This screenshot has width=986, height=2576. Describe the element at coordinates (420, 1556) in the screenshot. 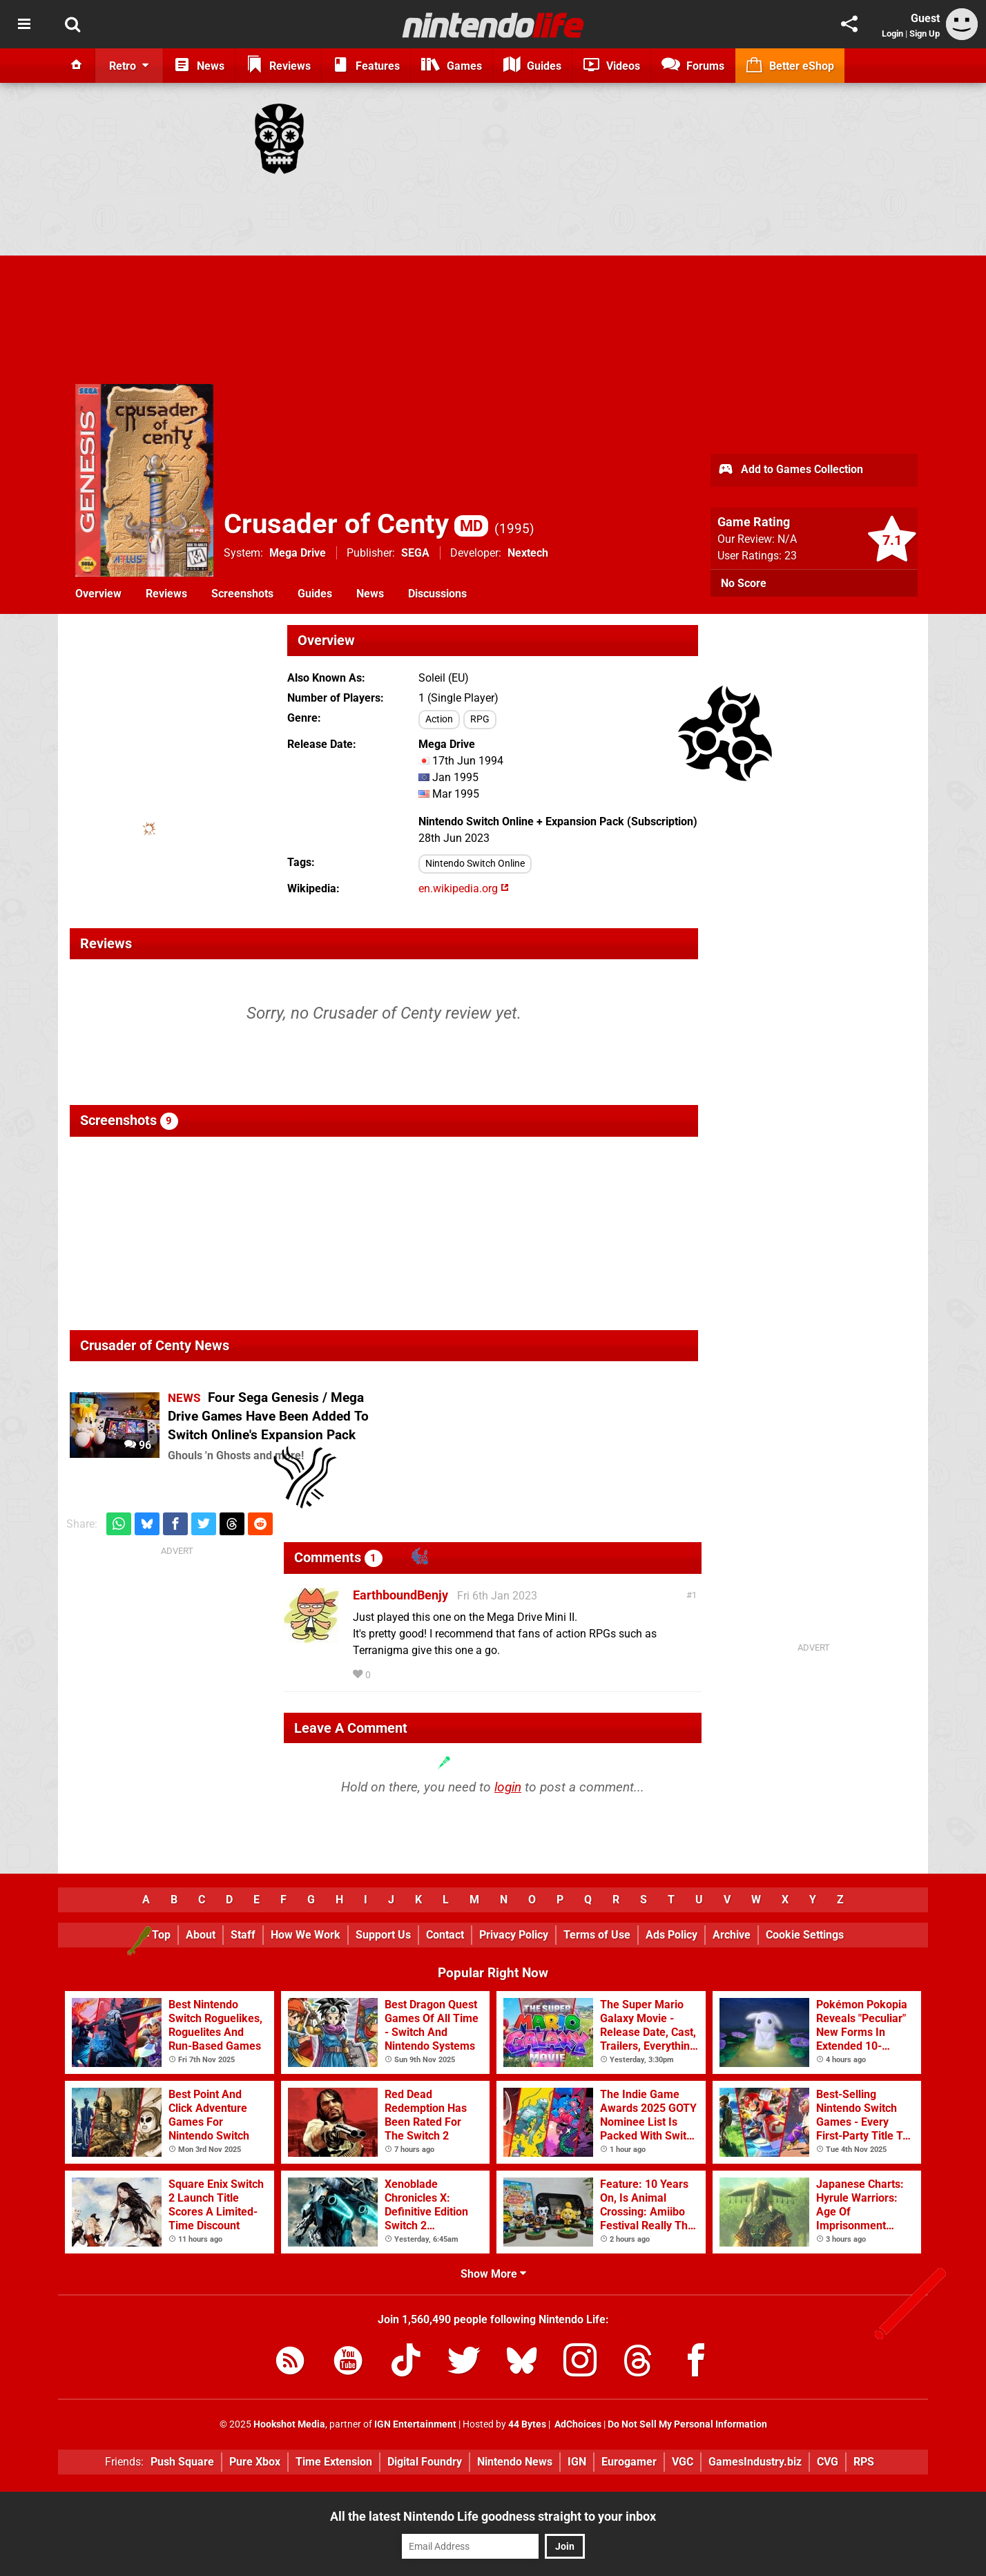

I see `indicates harvest or abundance theme` at that location.